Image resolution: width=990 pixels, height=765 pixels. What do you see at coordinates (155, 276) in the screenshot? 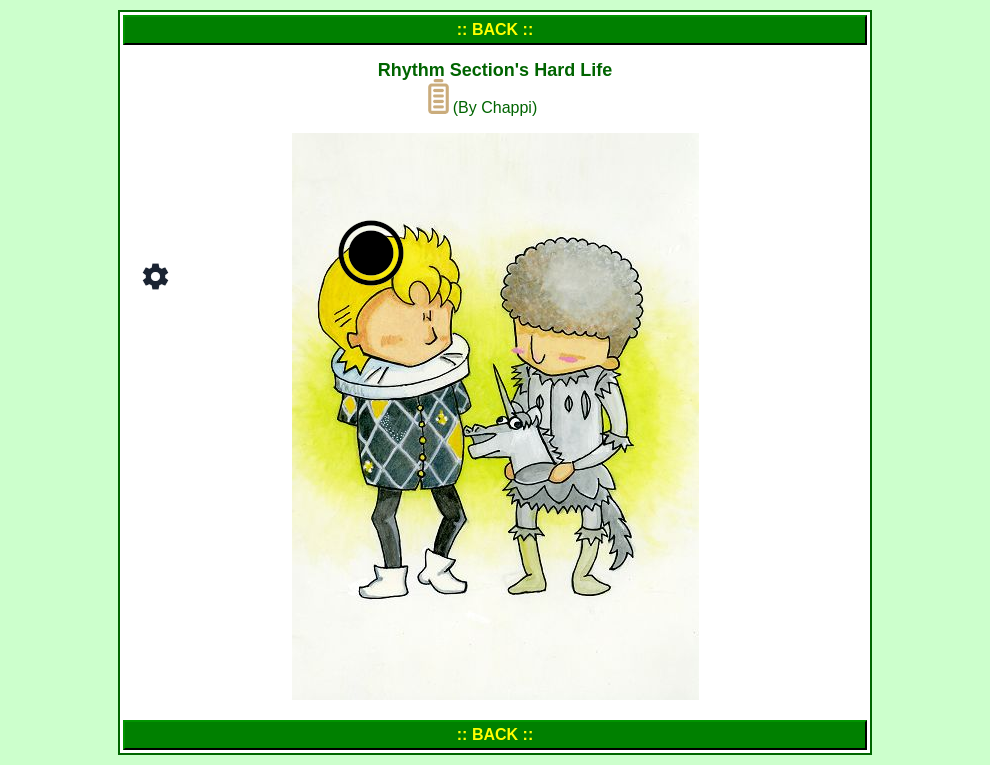
I see `open settings menu` at bounding box center [155, 276].